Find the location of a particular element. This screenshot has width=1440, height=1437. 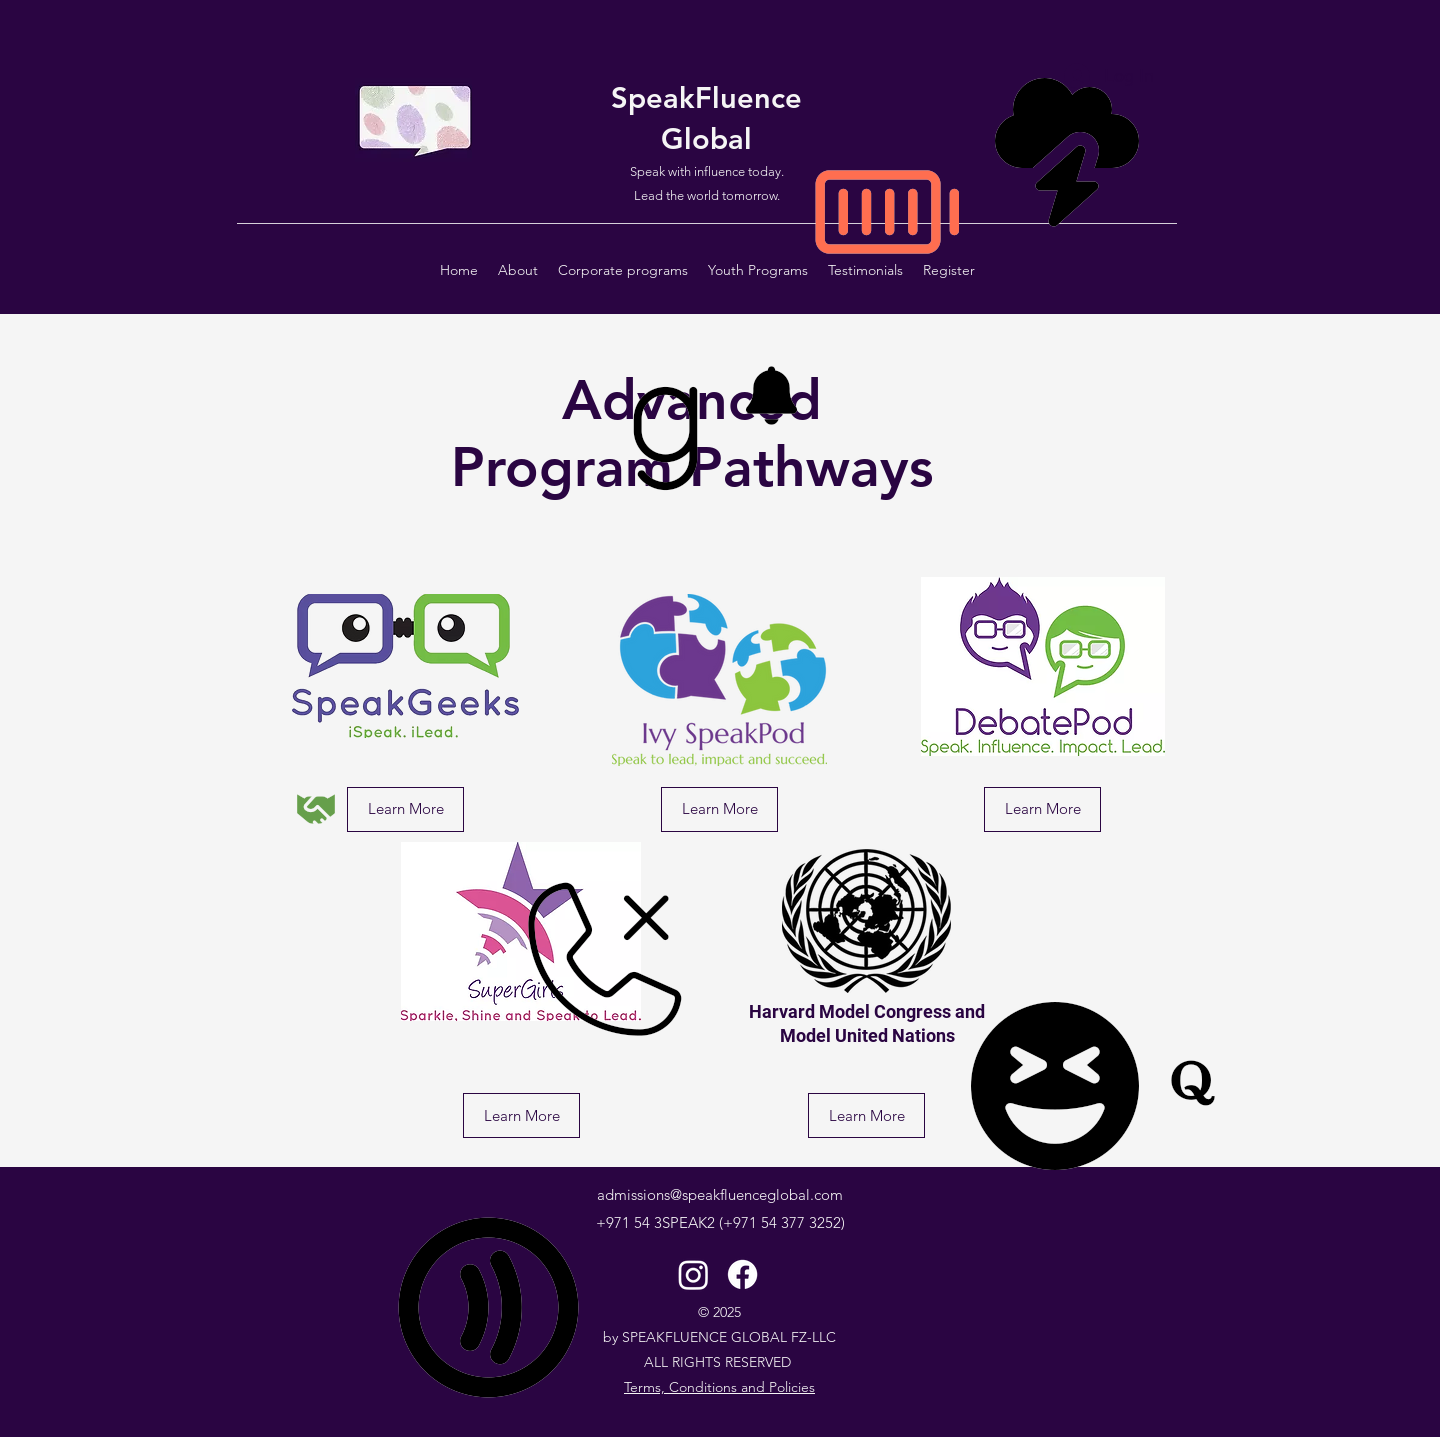

open goodreads app or profile is located at coordinates (665, 438).